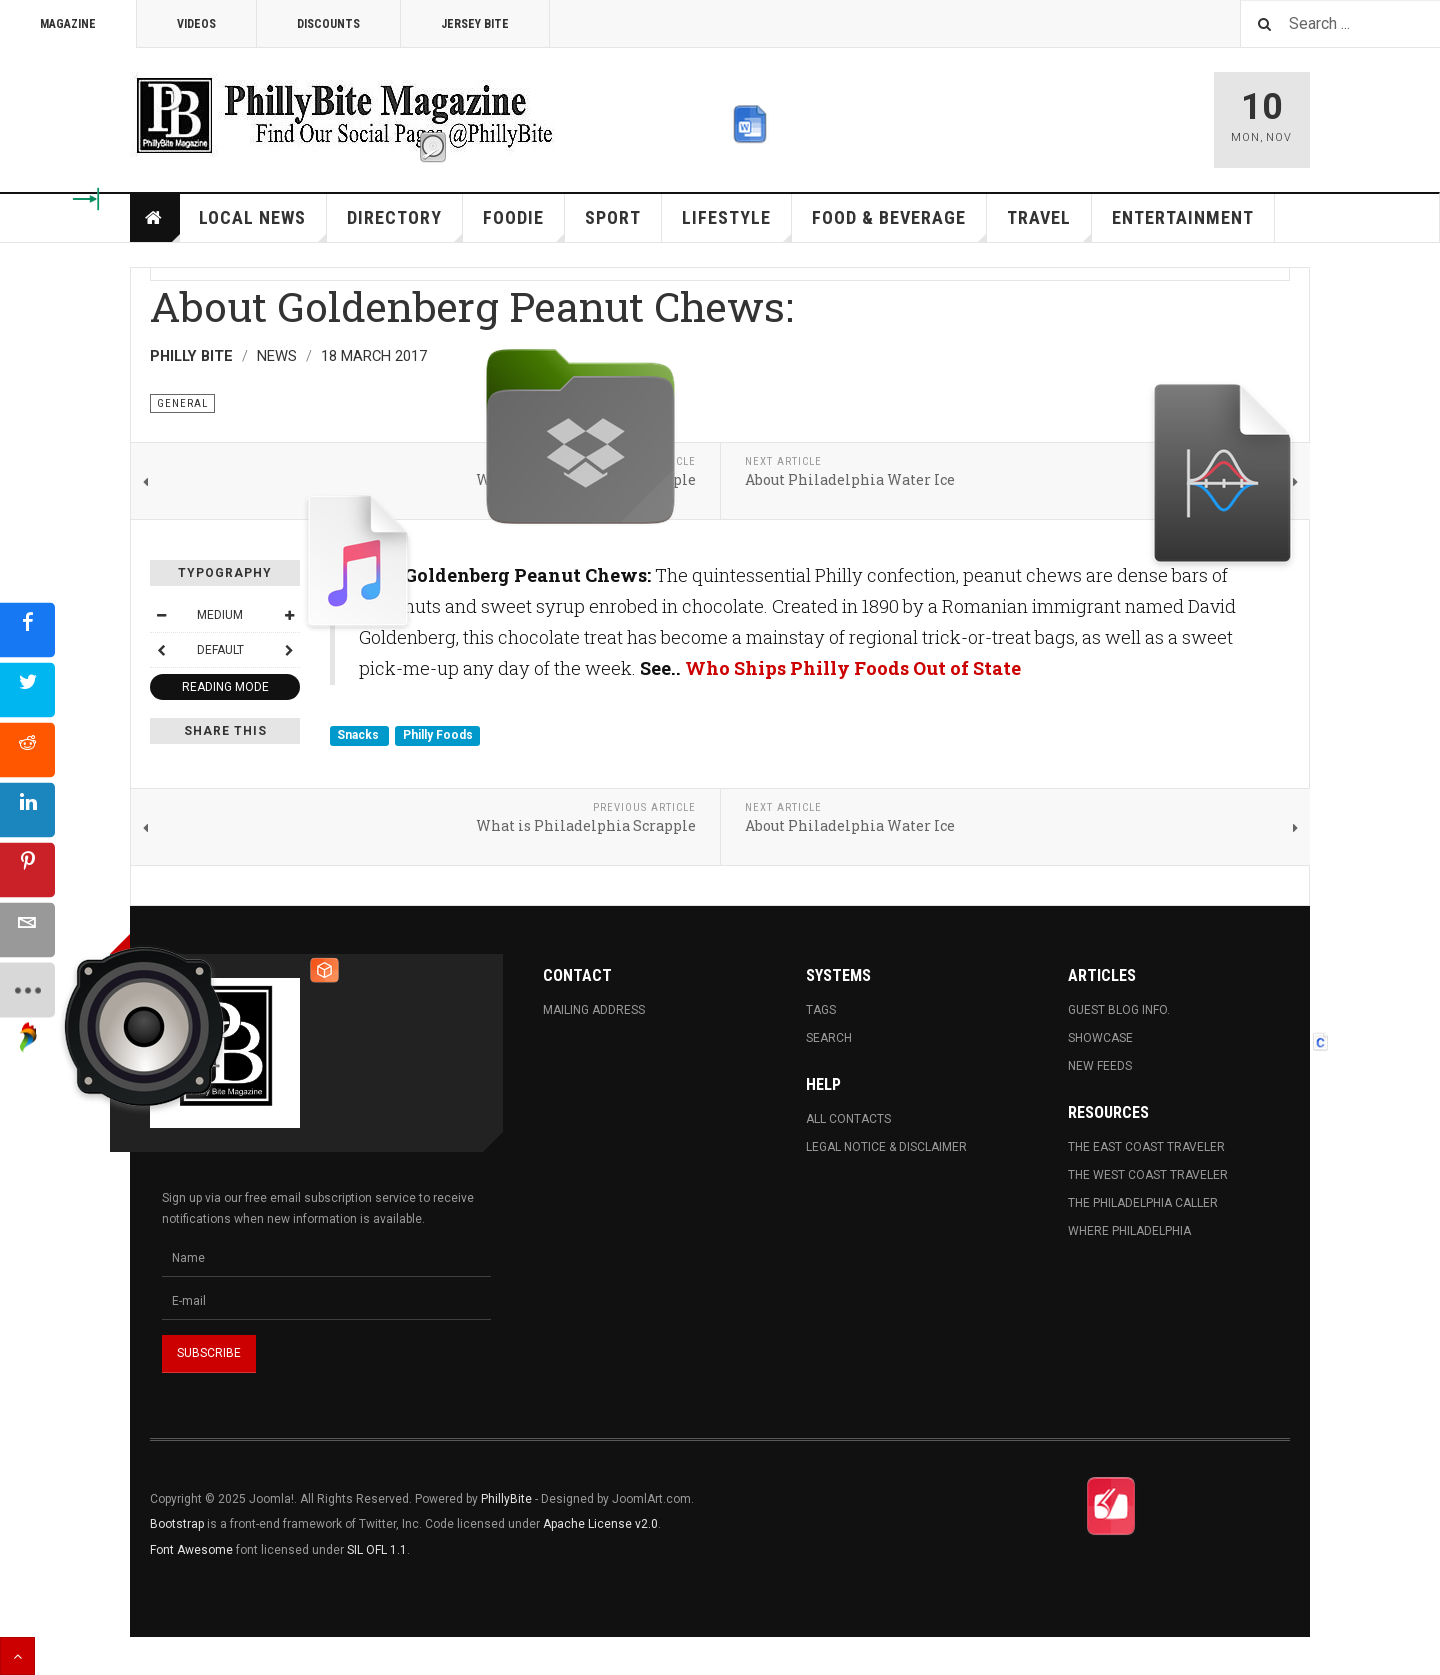  What do you see at coordinates (358, 563) in the screenshot?
I see `generic audio file icon` at bounding box center [358, 563].